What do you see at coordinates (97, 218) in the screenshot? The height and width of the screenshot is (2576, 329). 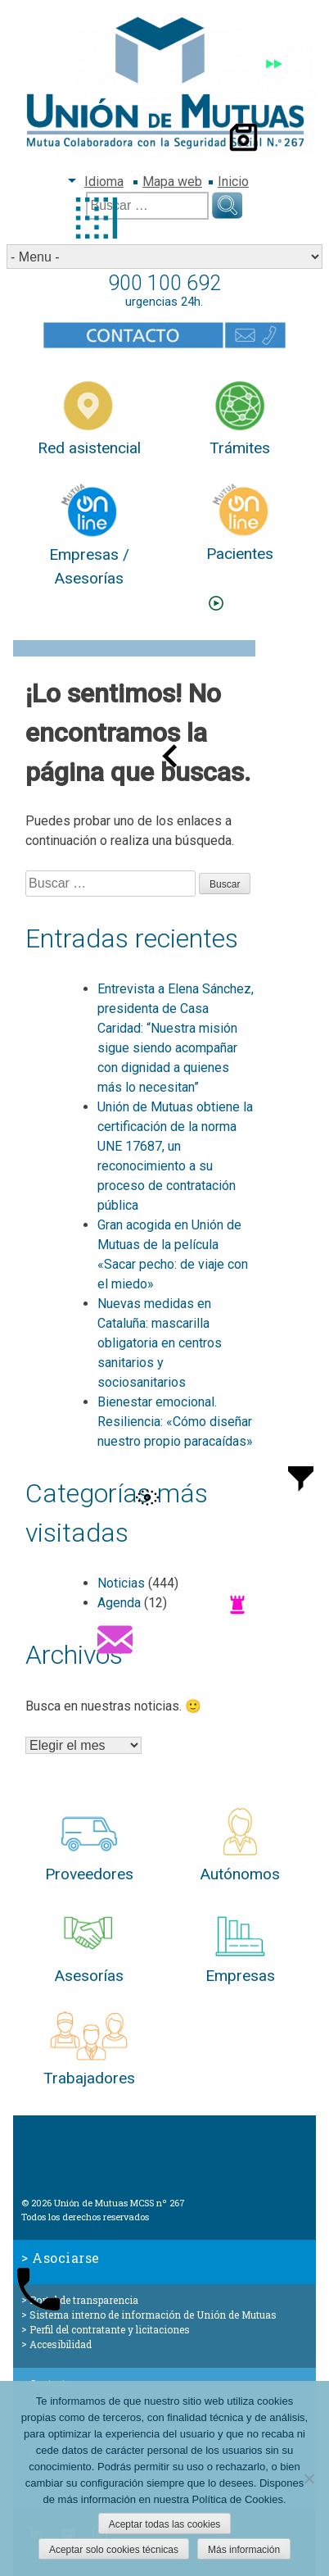 I see `apply border to the right side of a cell or element` at bounding box center [97, 218].